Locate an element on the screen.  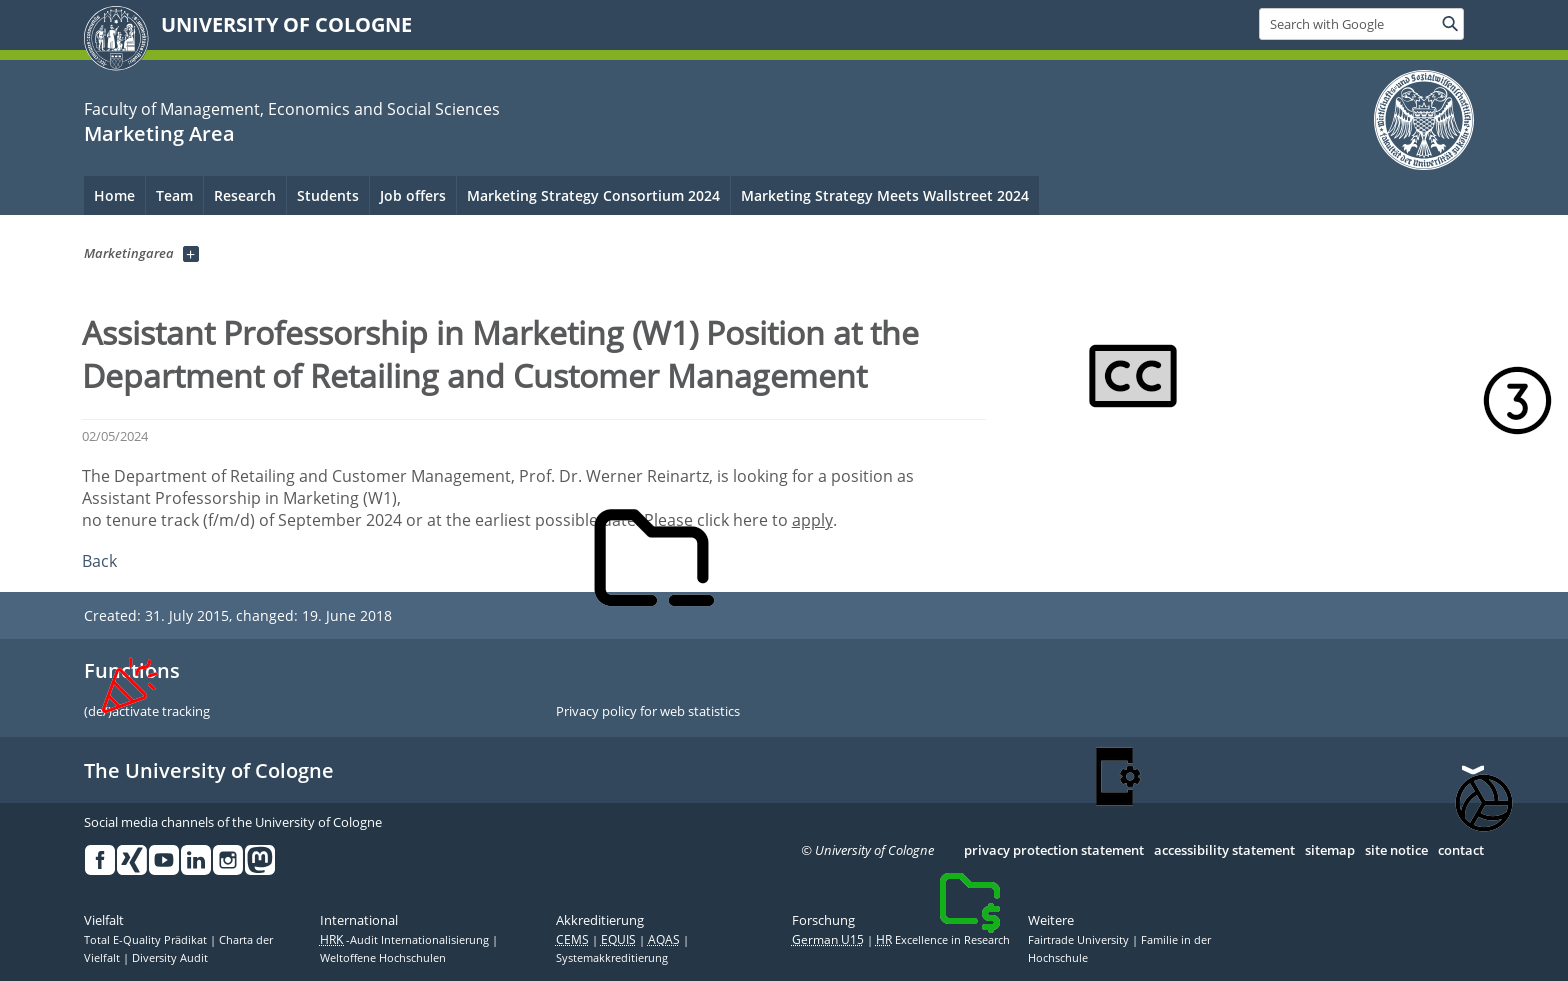
celebrate a completed milestone or achievement is located at coordinates (126, 688).